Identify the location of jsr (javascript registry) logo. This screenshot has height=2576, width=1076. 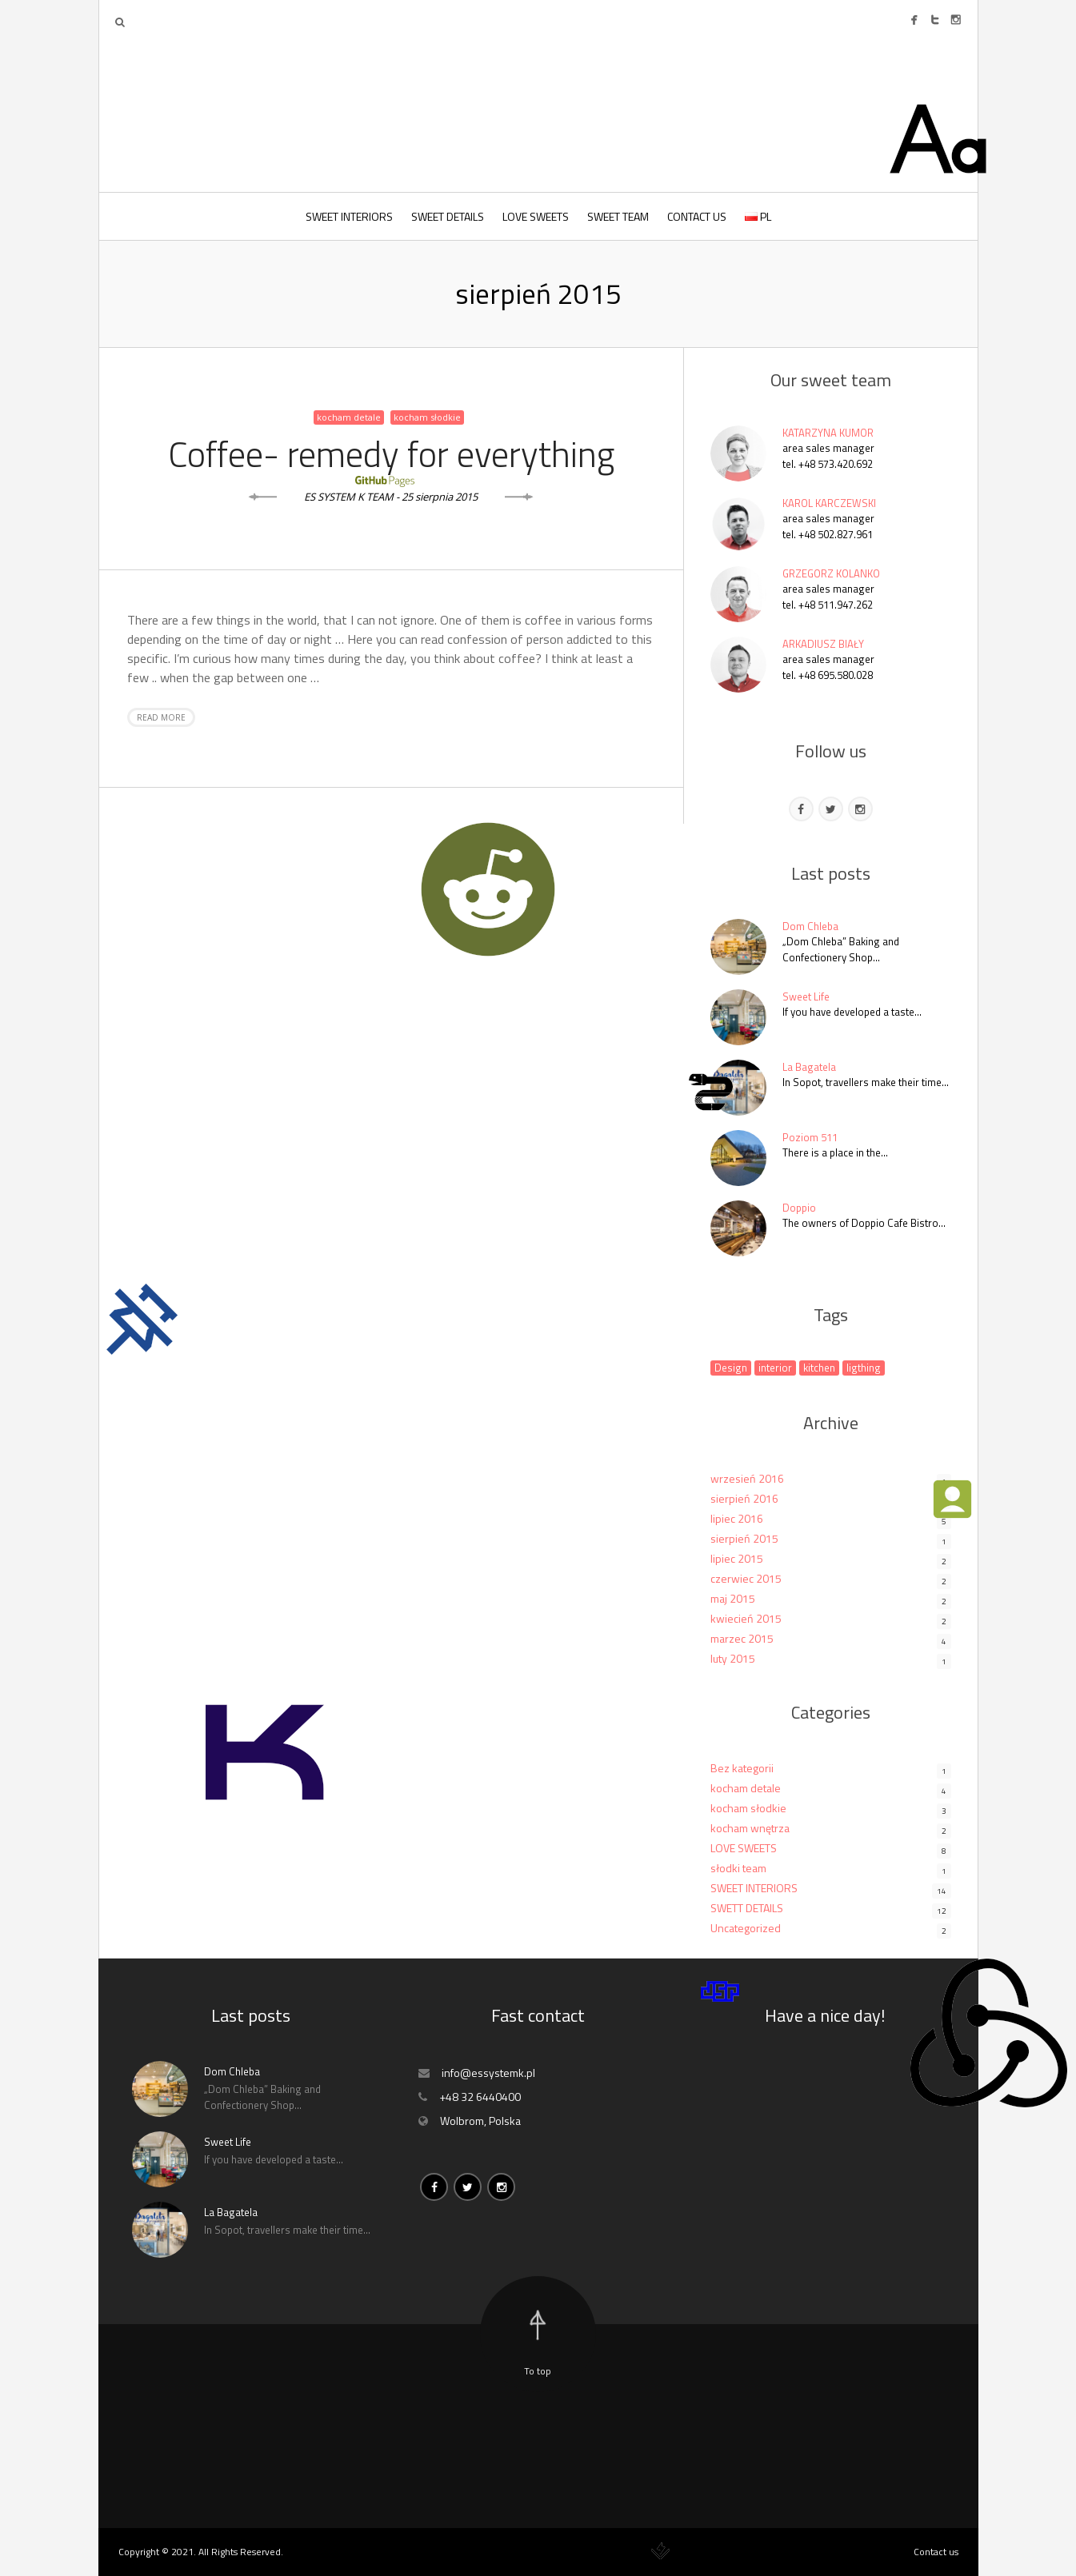
(720, 1991).